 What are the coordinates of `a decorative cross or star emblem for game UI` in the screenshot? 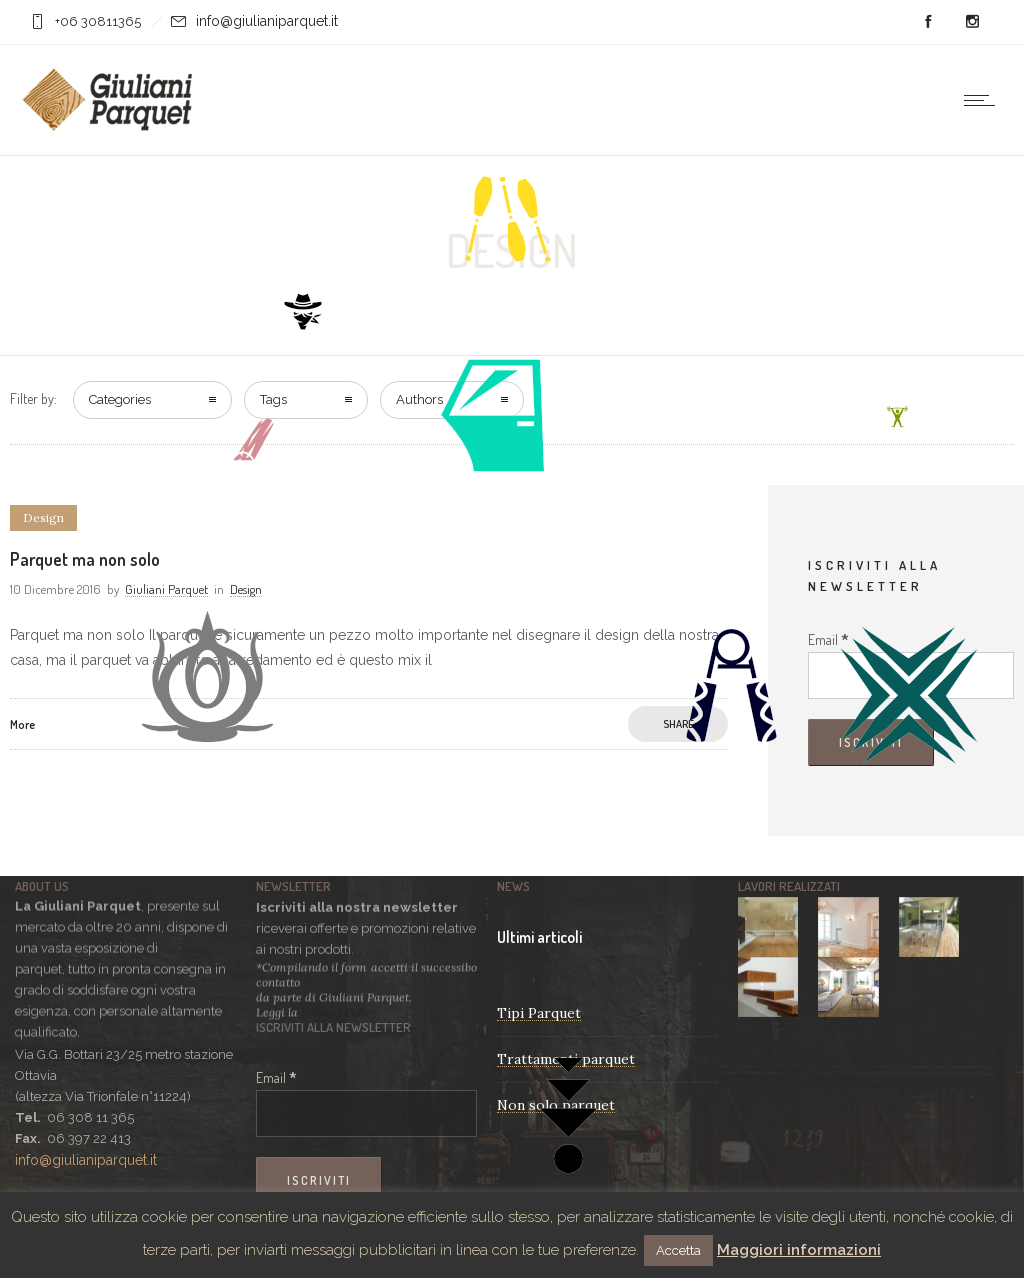 It's located at (908, 695).